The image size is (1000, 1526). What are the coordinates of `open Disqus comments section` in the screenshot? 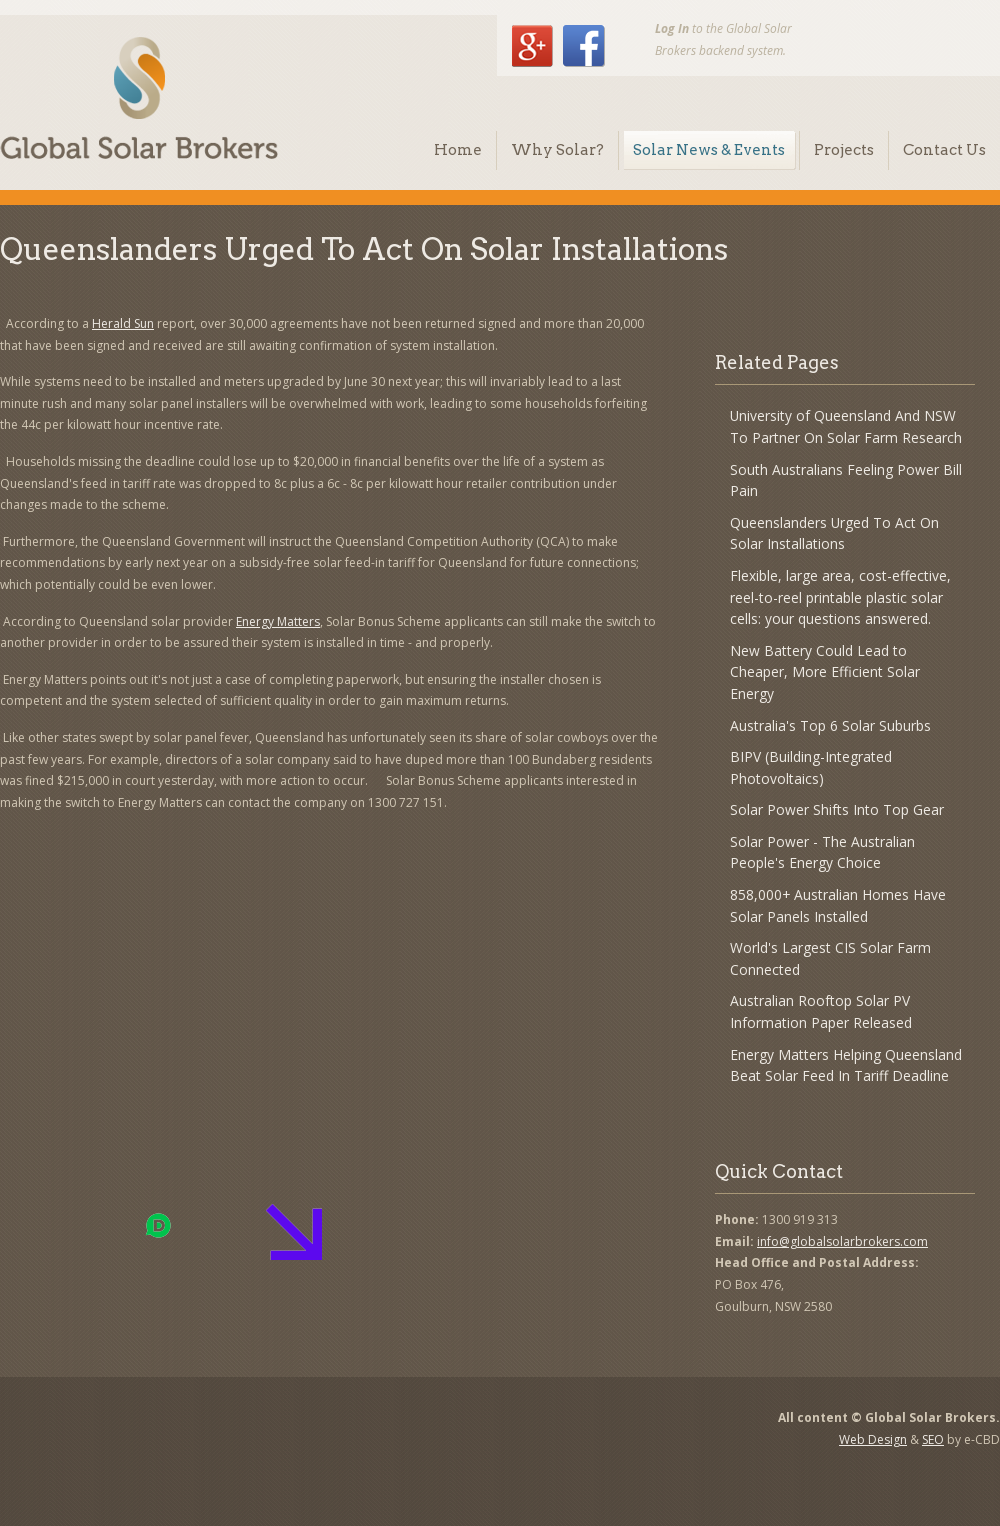 It's located at (158, 1225).